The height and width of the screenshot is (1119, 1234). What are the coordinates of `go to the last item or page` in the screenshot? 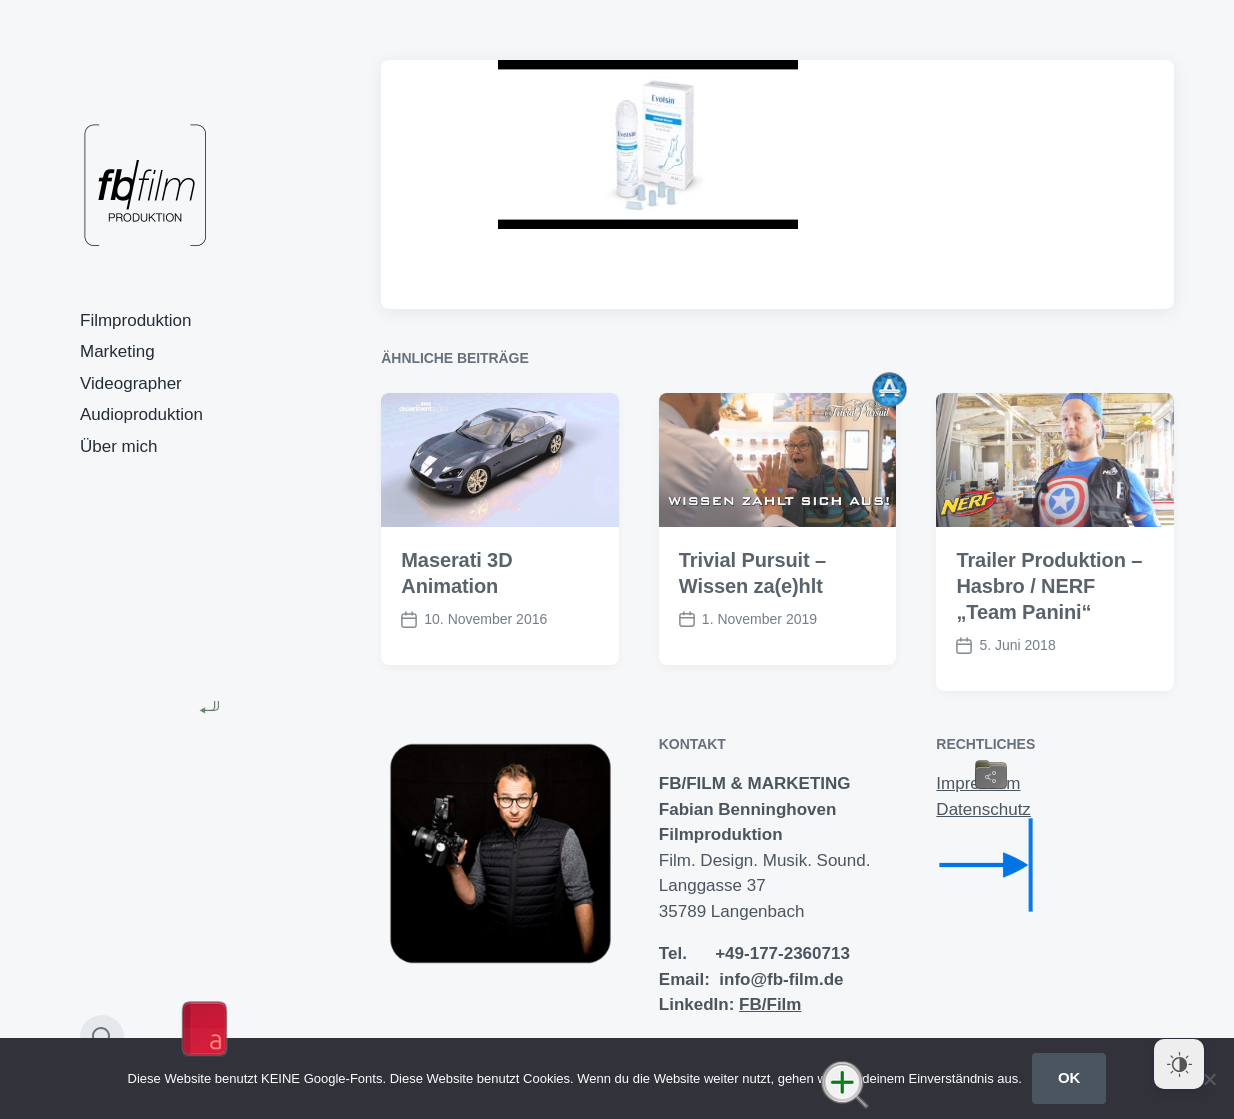 It's located at (986, 865).